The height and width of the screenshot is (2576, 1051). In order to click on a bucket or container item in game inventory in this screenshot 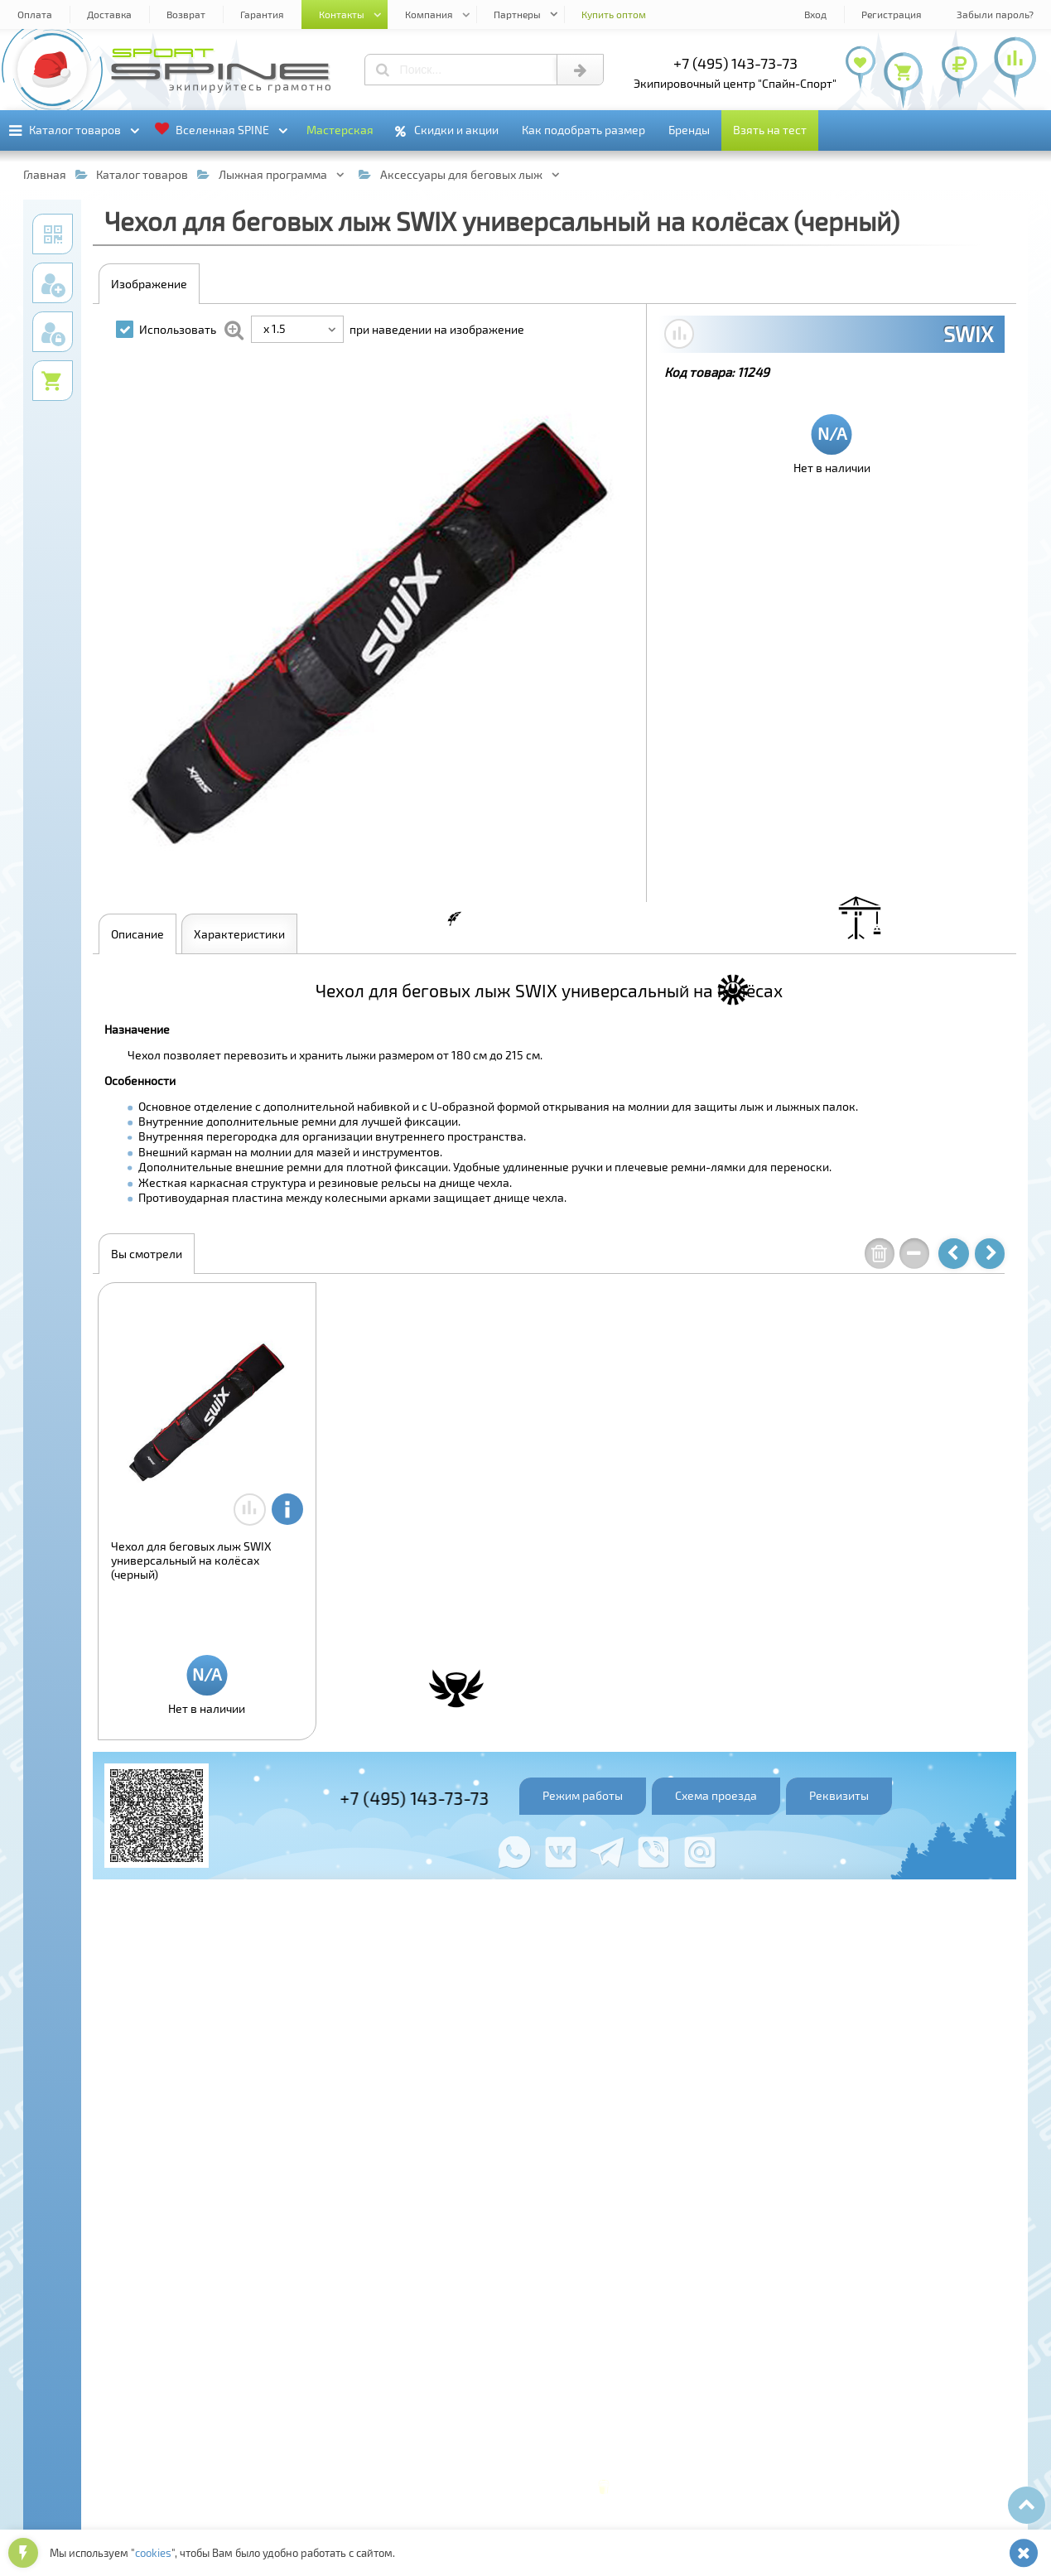, I will do `click(604, 2487)`.